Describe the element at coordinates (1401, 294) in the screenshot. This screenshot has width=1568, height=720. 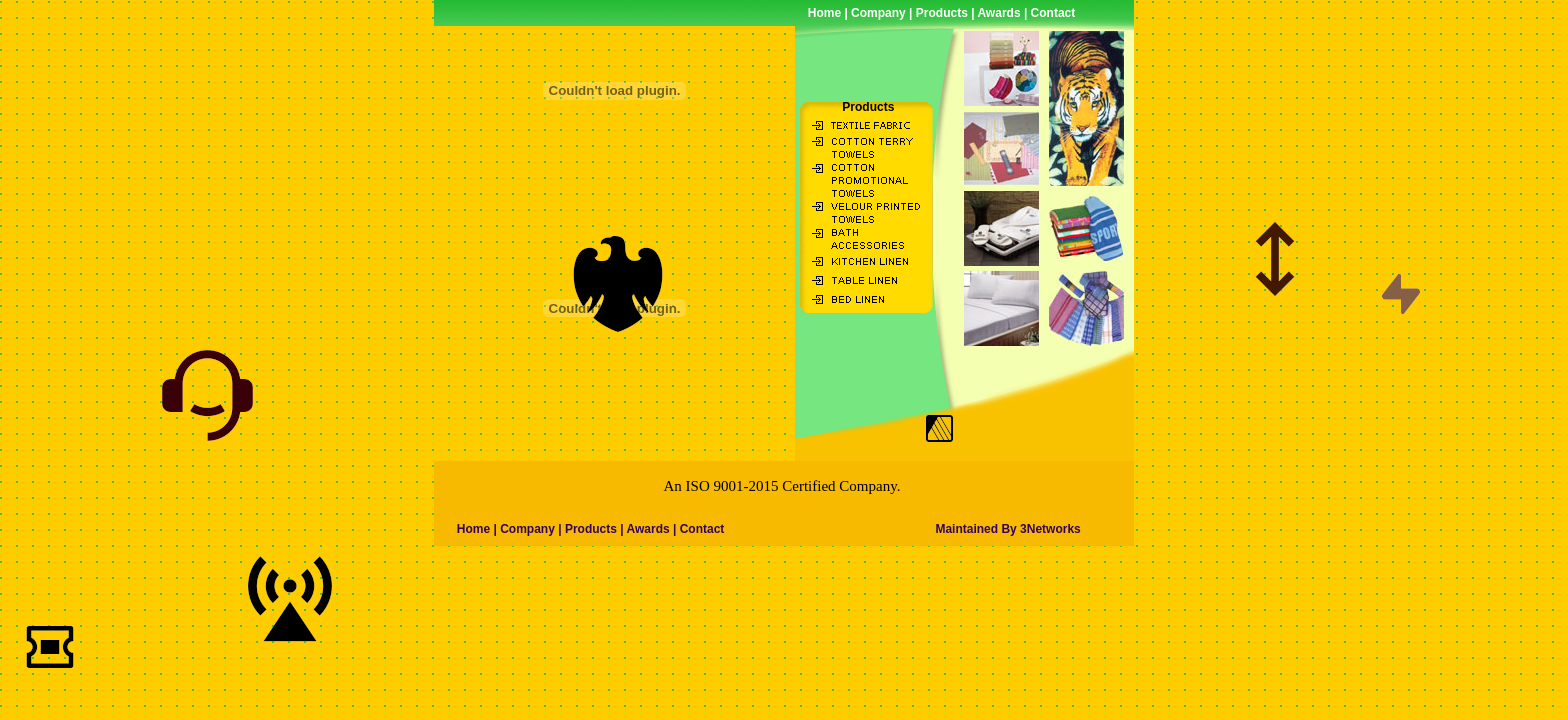
I see `supabase logo` at that location.